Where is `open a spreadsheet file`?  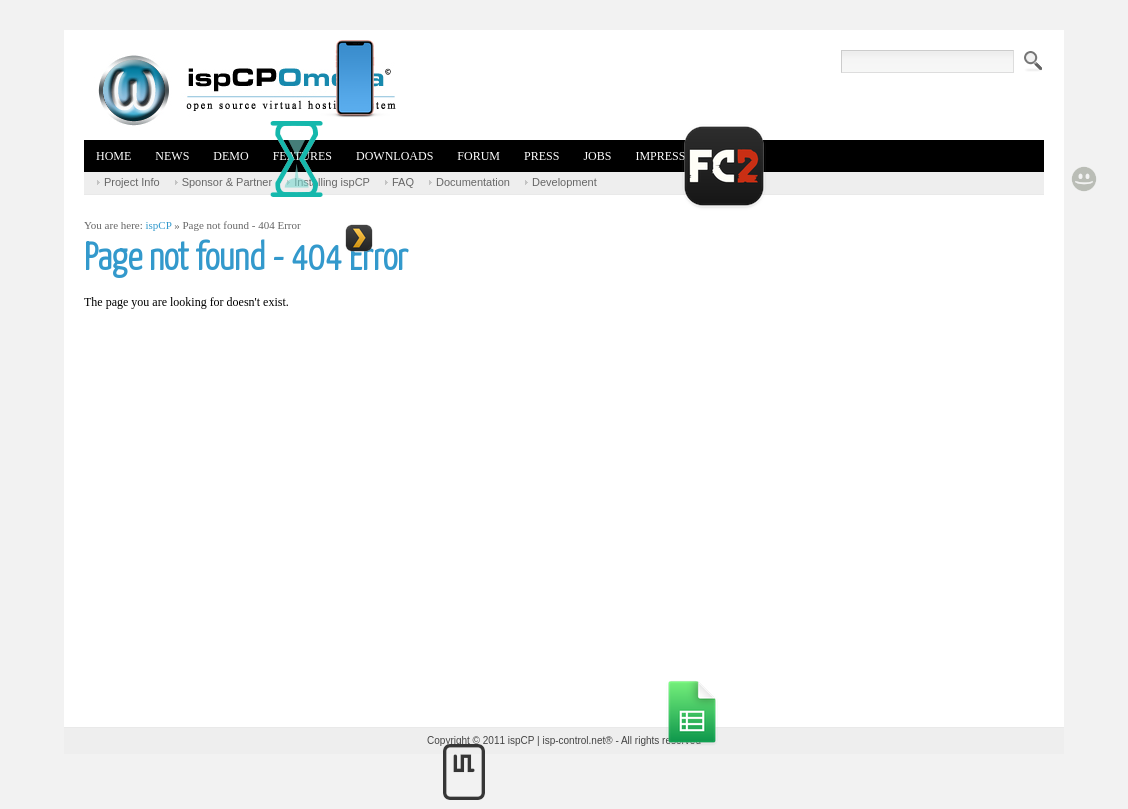
open a spreadsheet file is located at coordinates (692, 713).